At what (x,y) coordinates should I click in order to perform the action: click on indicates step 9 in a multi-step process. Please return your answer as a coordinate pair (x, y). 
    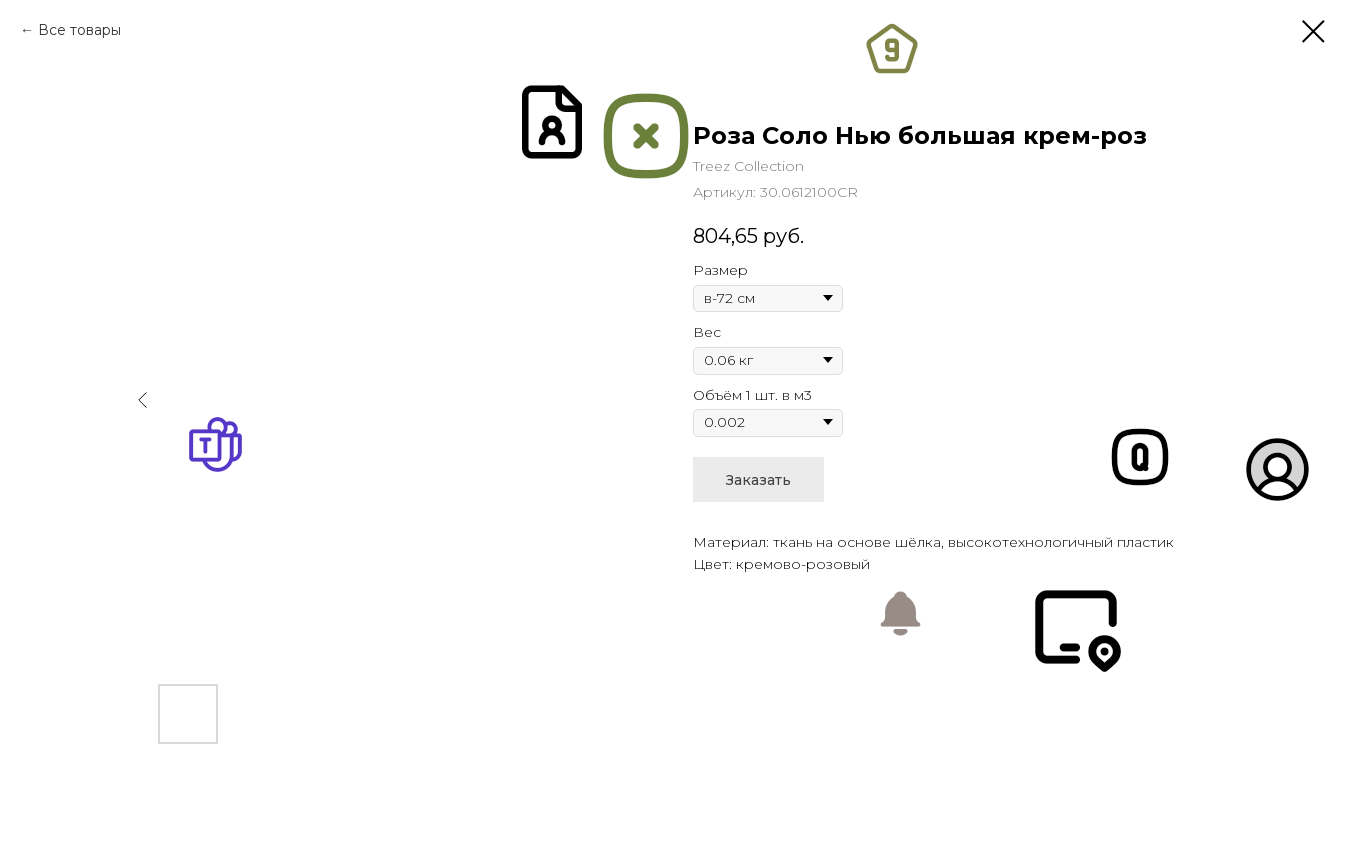
    Looking at the image, I should click on (892, 50).